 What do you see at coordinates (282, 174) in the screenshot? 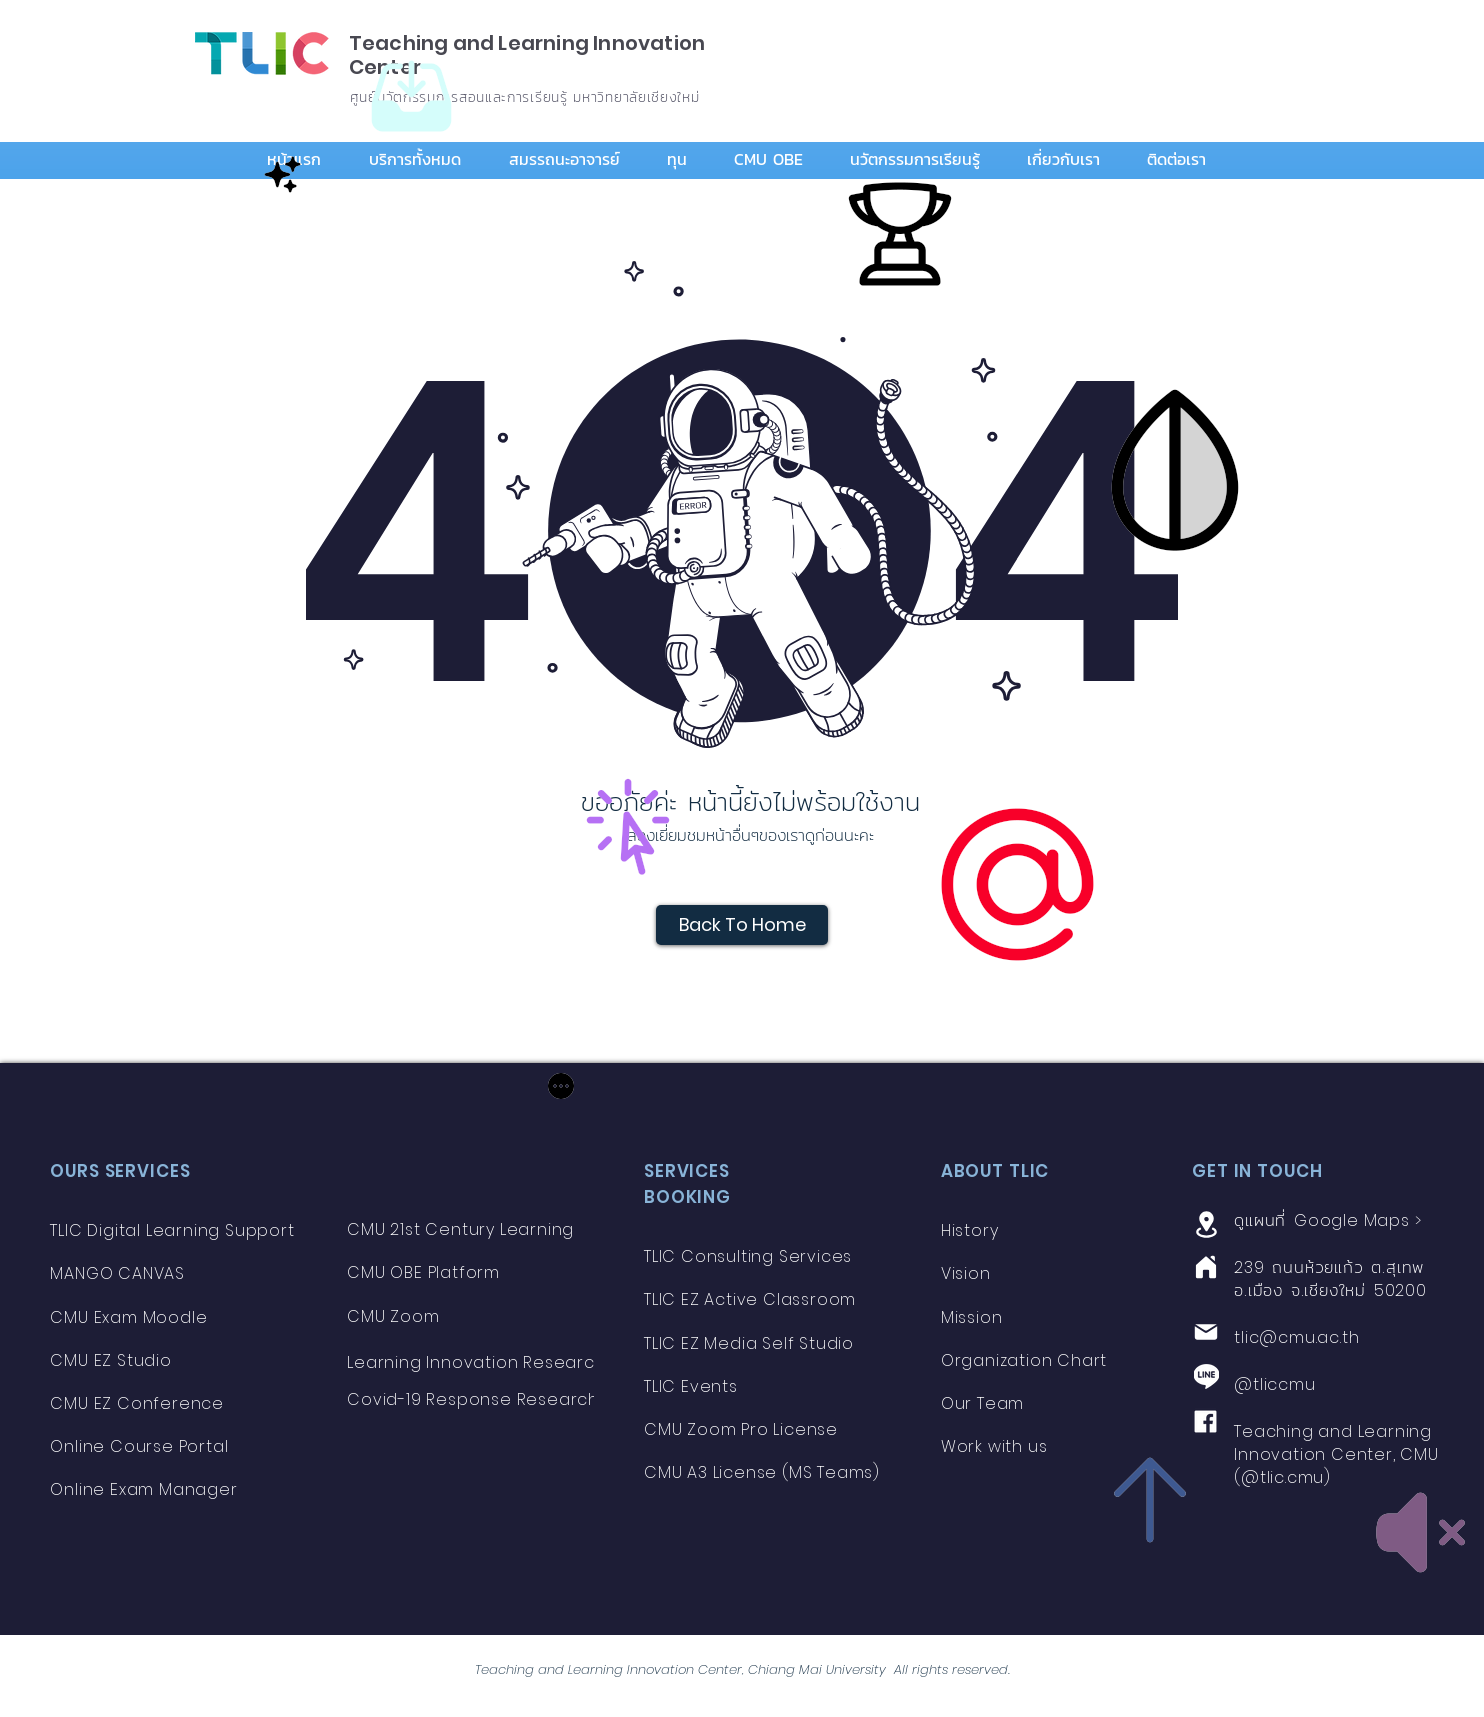
I see `indicates AI-generated or enhanced content` at bounding box center [282, 174].